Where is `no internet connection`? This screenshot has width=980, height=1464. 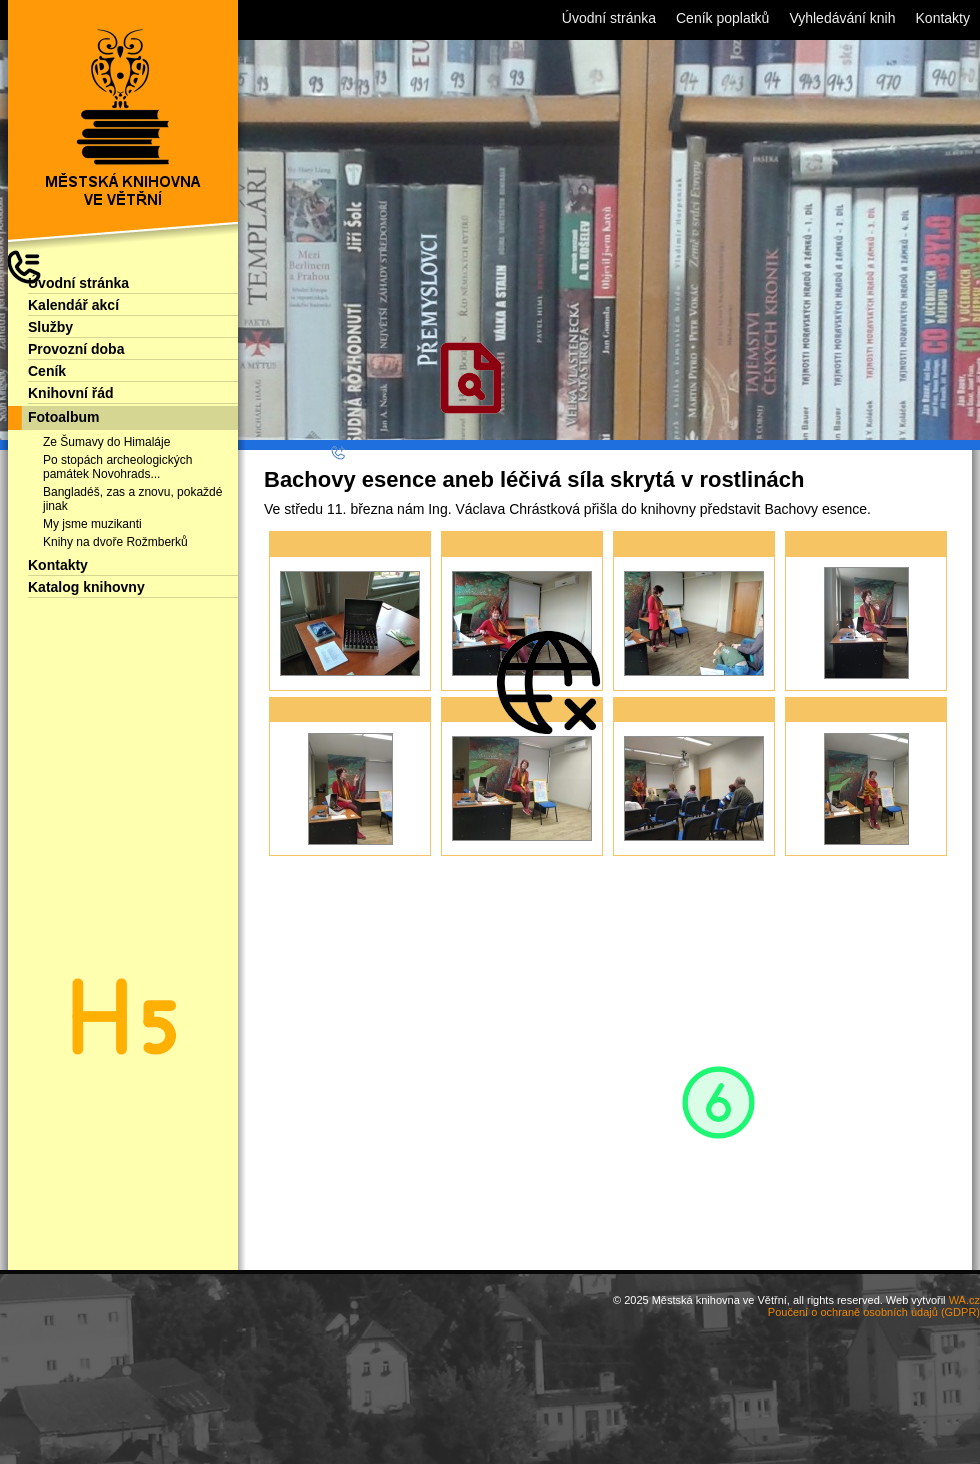 no internet connection is located at coordinates (548, 682).